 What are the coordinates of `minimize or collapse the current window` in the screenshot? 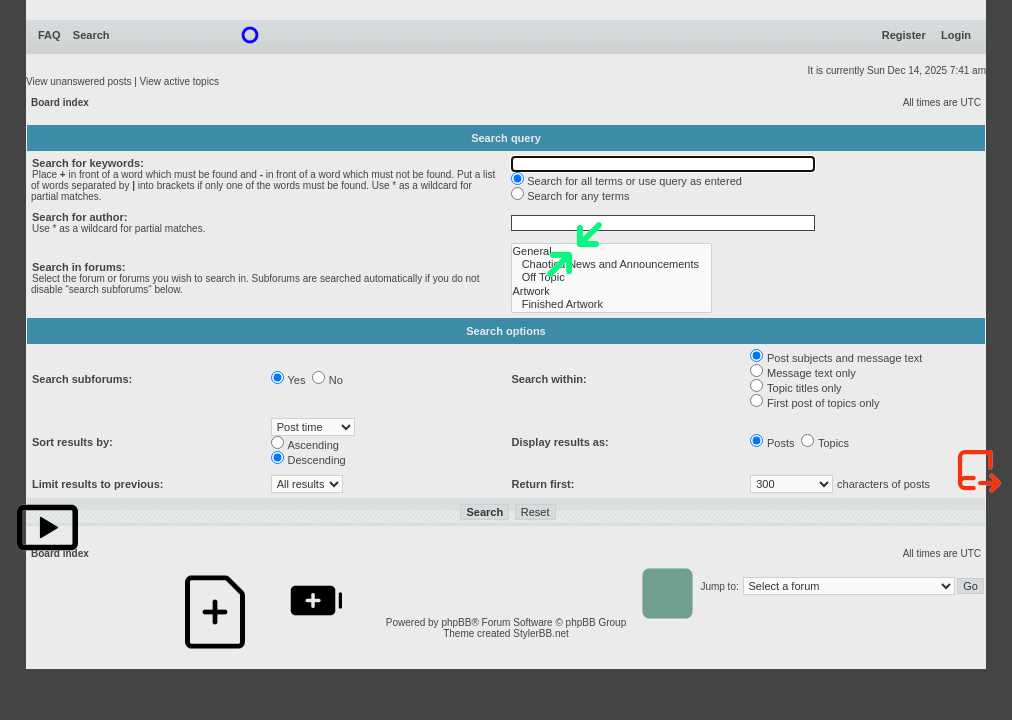 It's located at (574, 249).